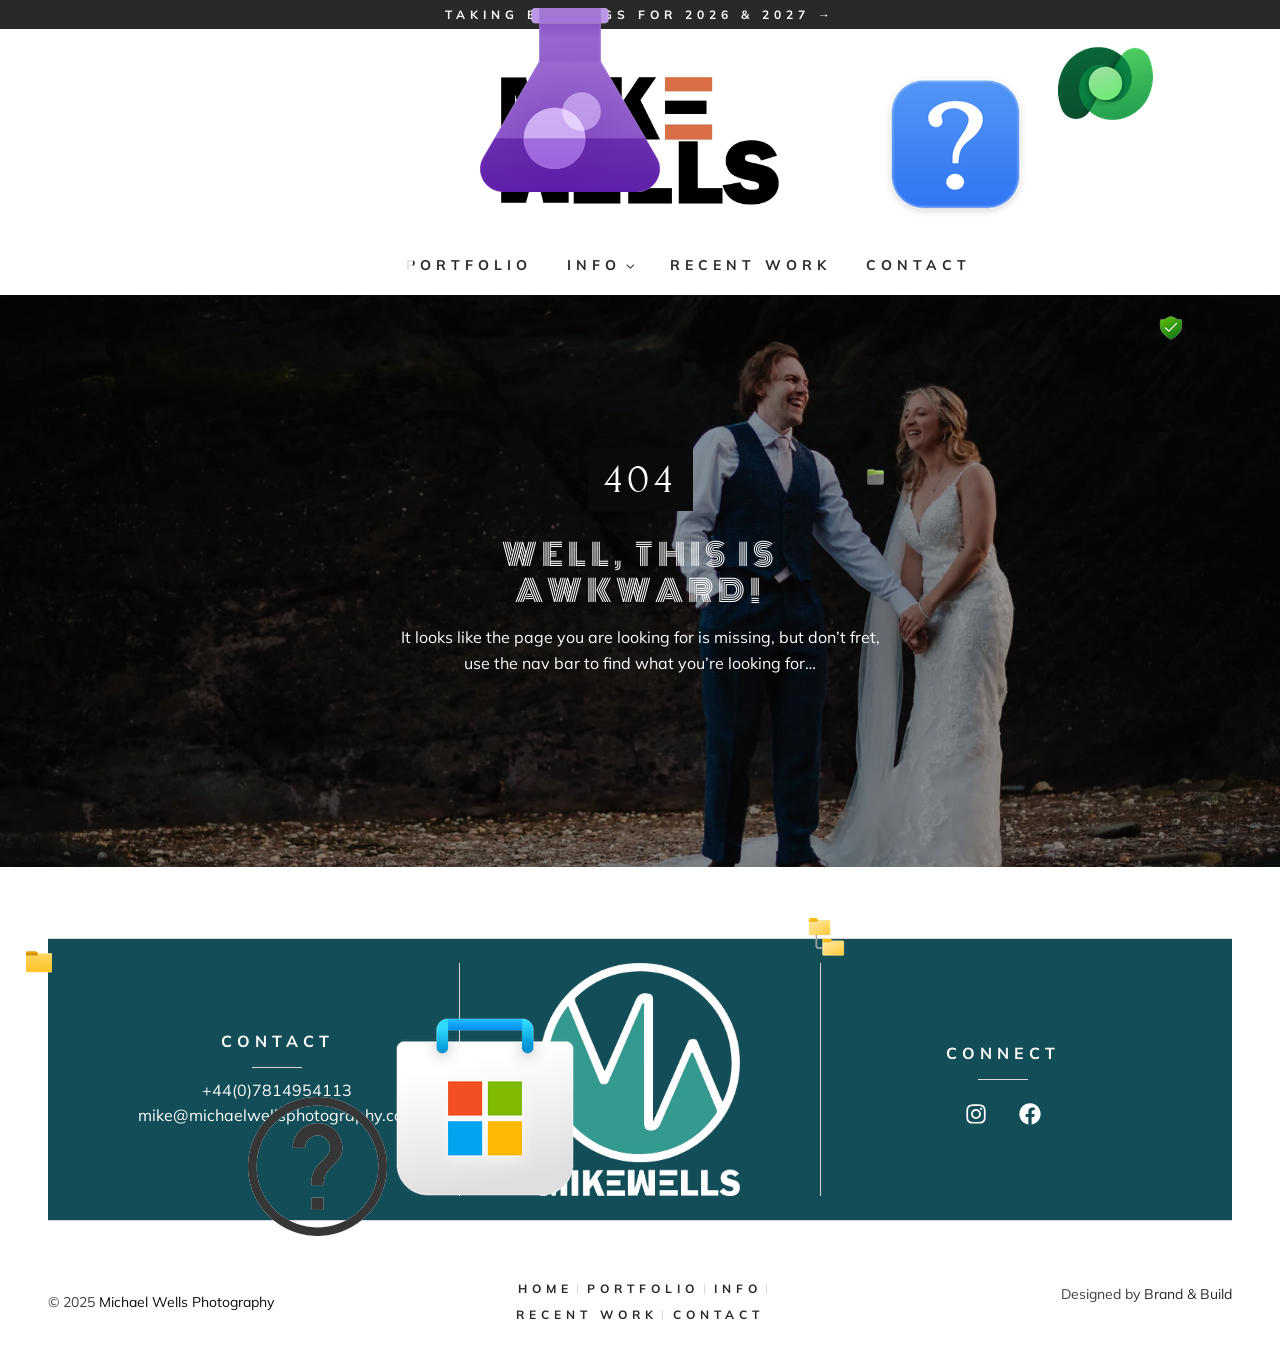 This screenshot has height=1358, width=1280. Describe the element at coordinates (875, 476) in the screenshot. I see `indicates a valid drop target for dragging files` at that location.